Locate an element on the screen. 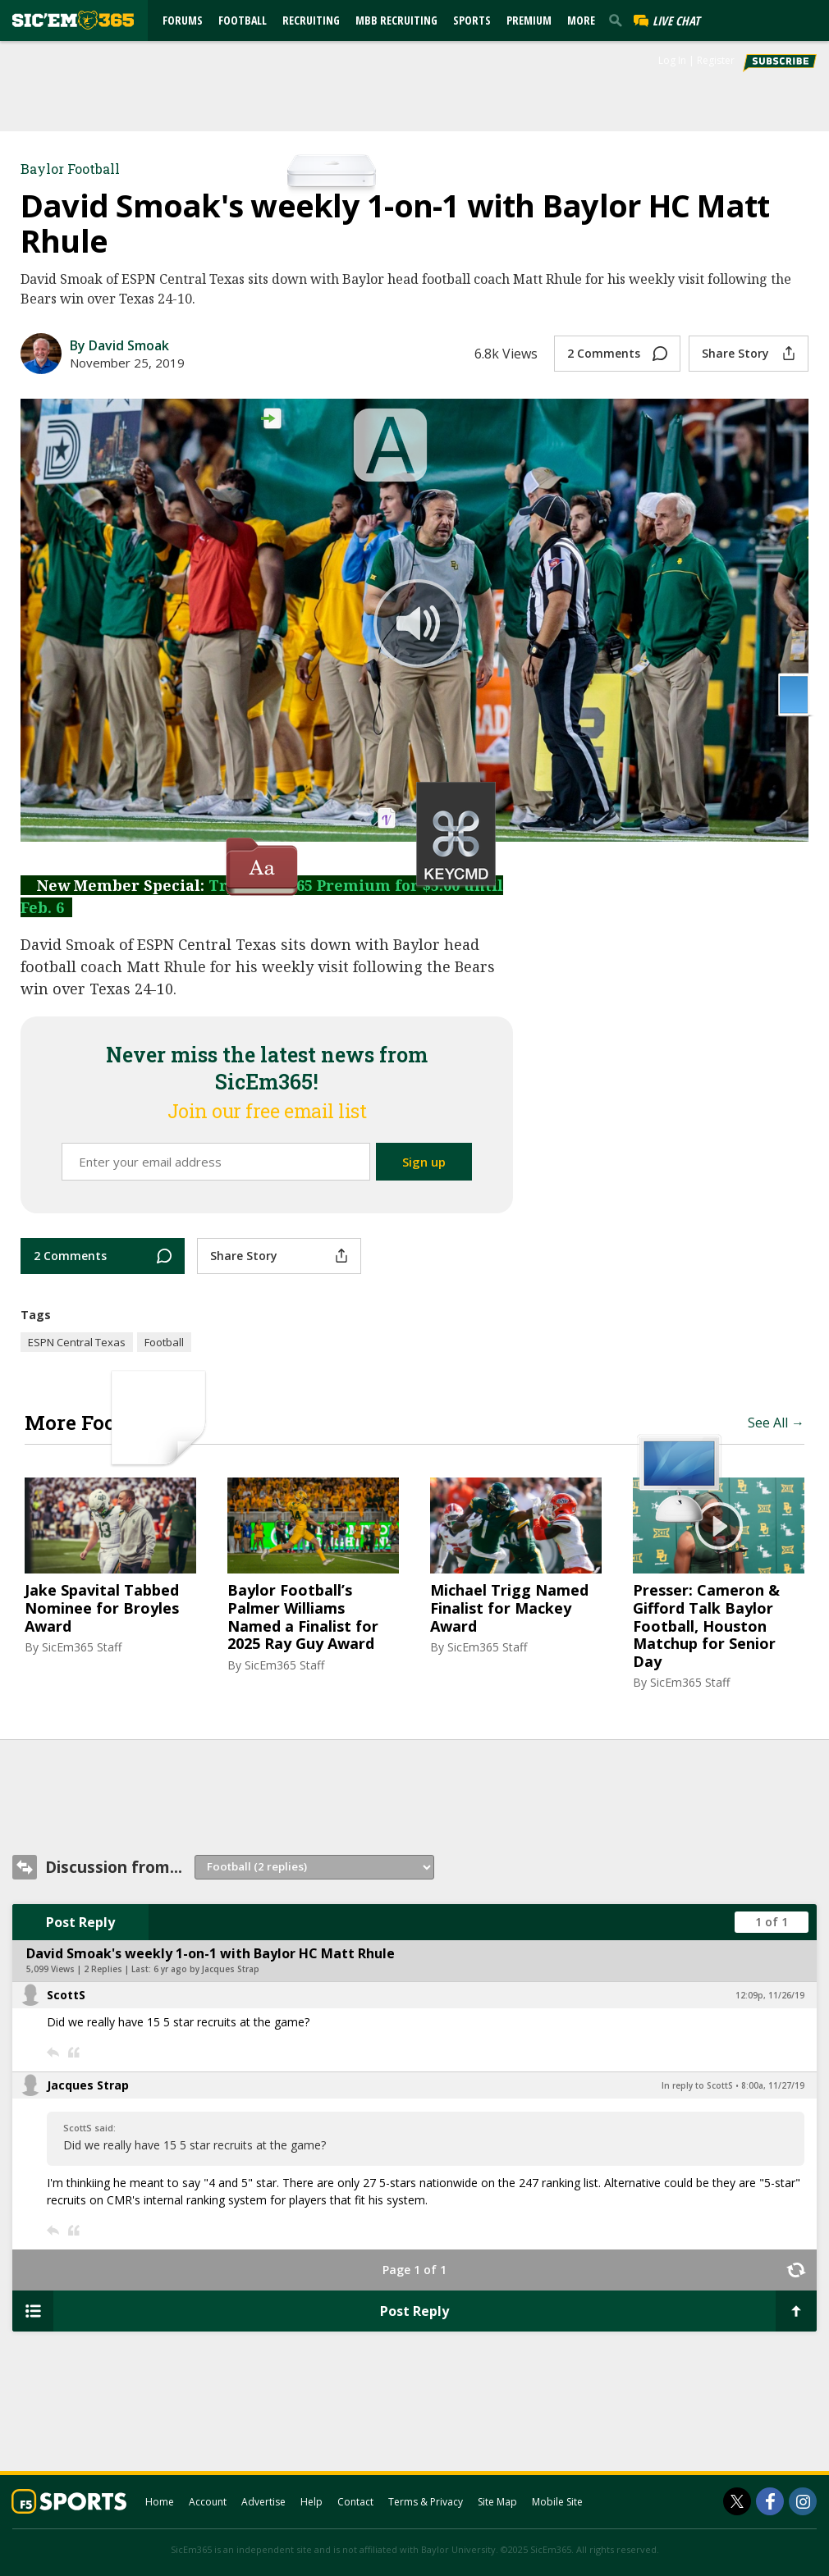  M_Library_TextStyle_Icon symbol is located at coordinates (390, 445).